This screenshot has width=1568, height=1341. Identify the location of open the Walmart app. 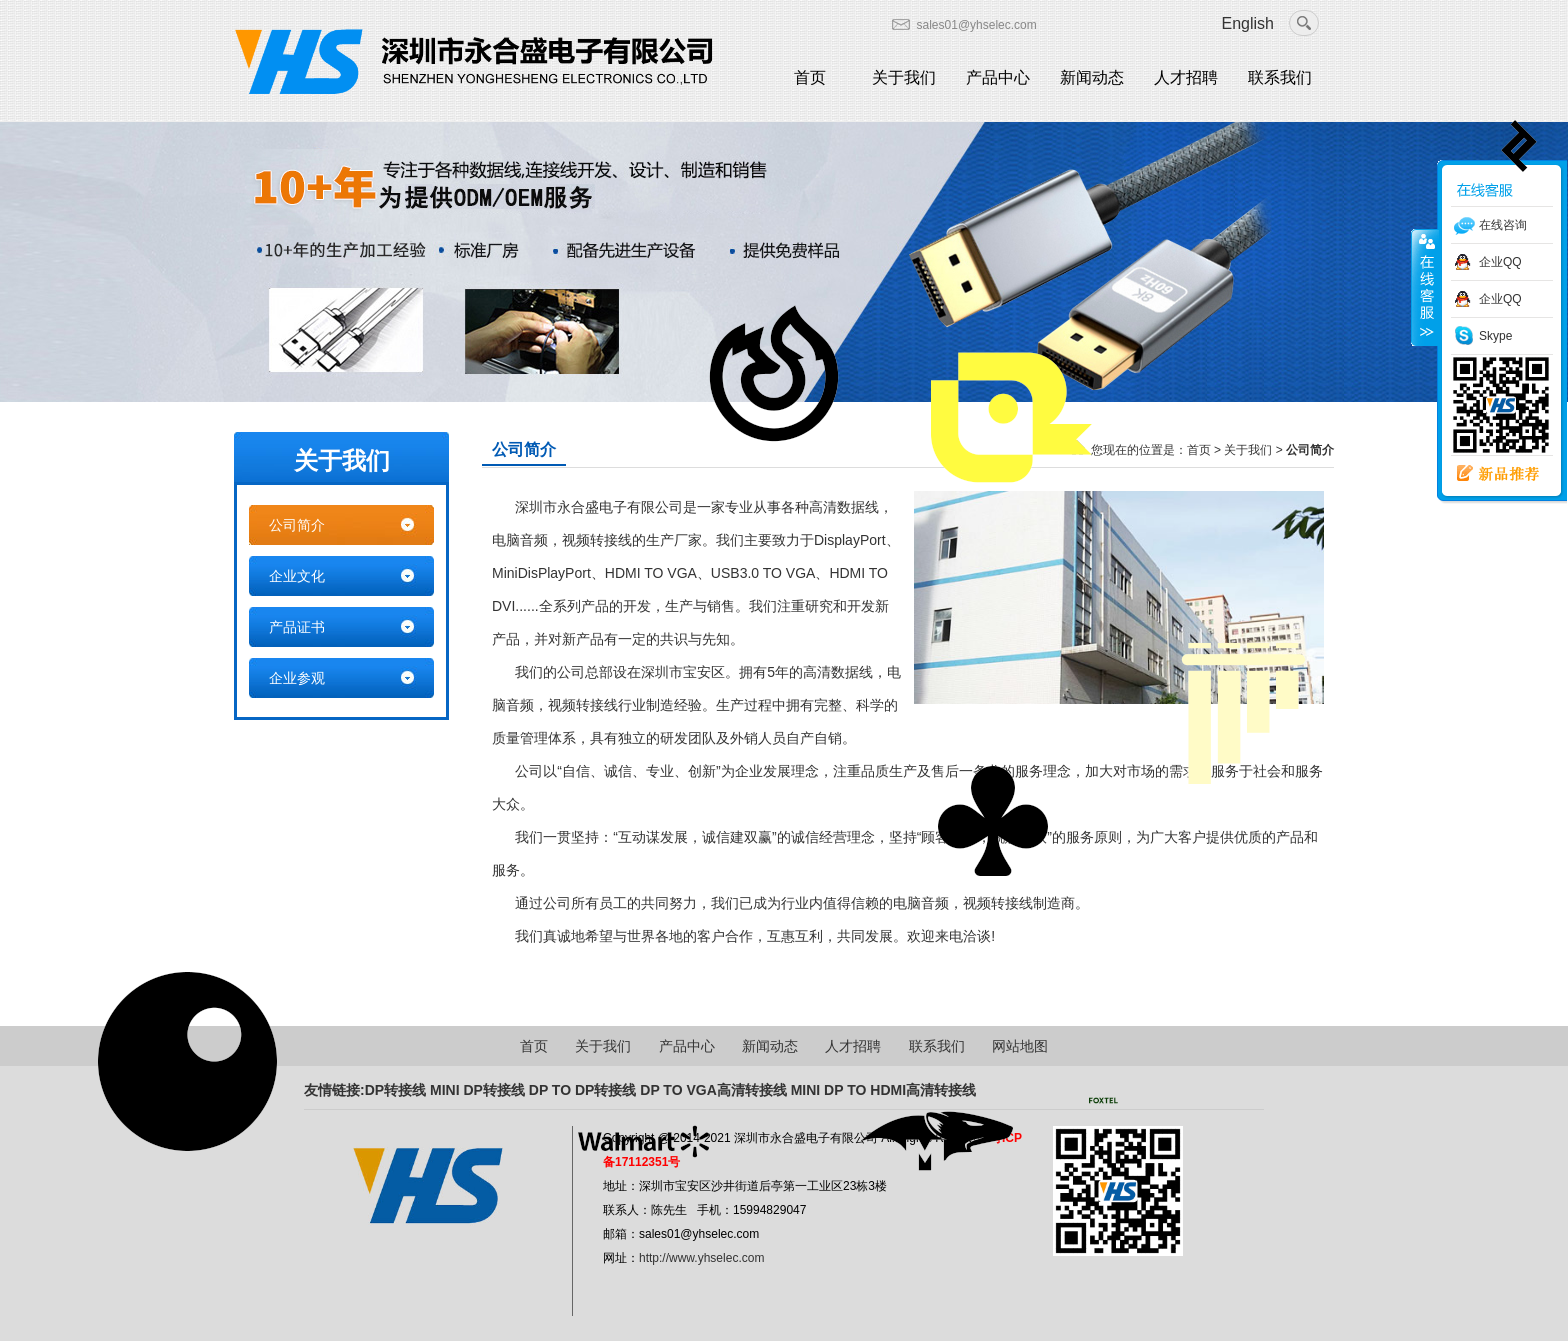
(643, 1141).